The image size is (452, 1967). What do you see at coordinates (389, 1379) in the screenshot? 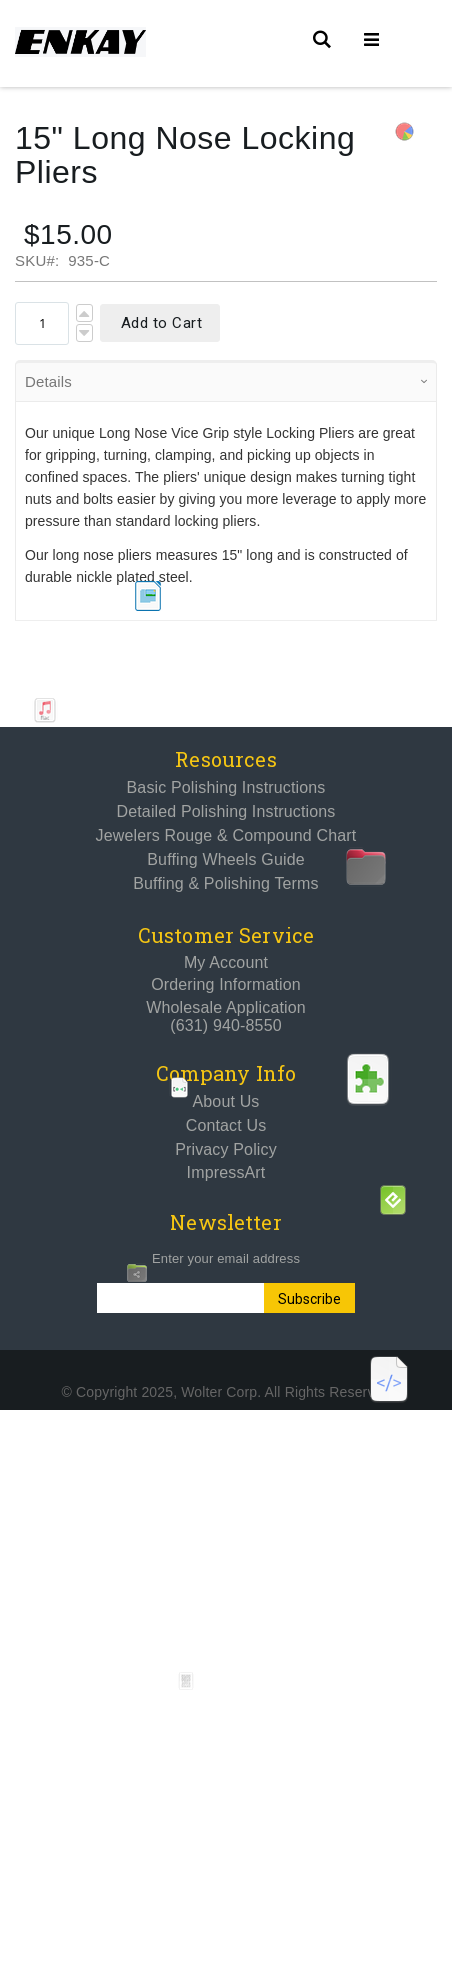
I see `an HTML or code file type indicator` at bounding box center [389, 1379].